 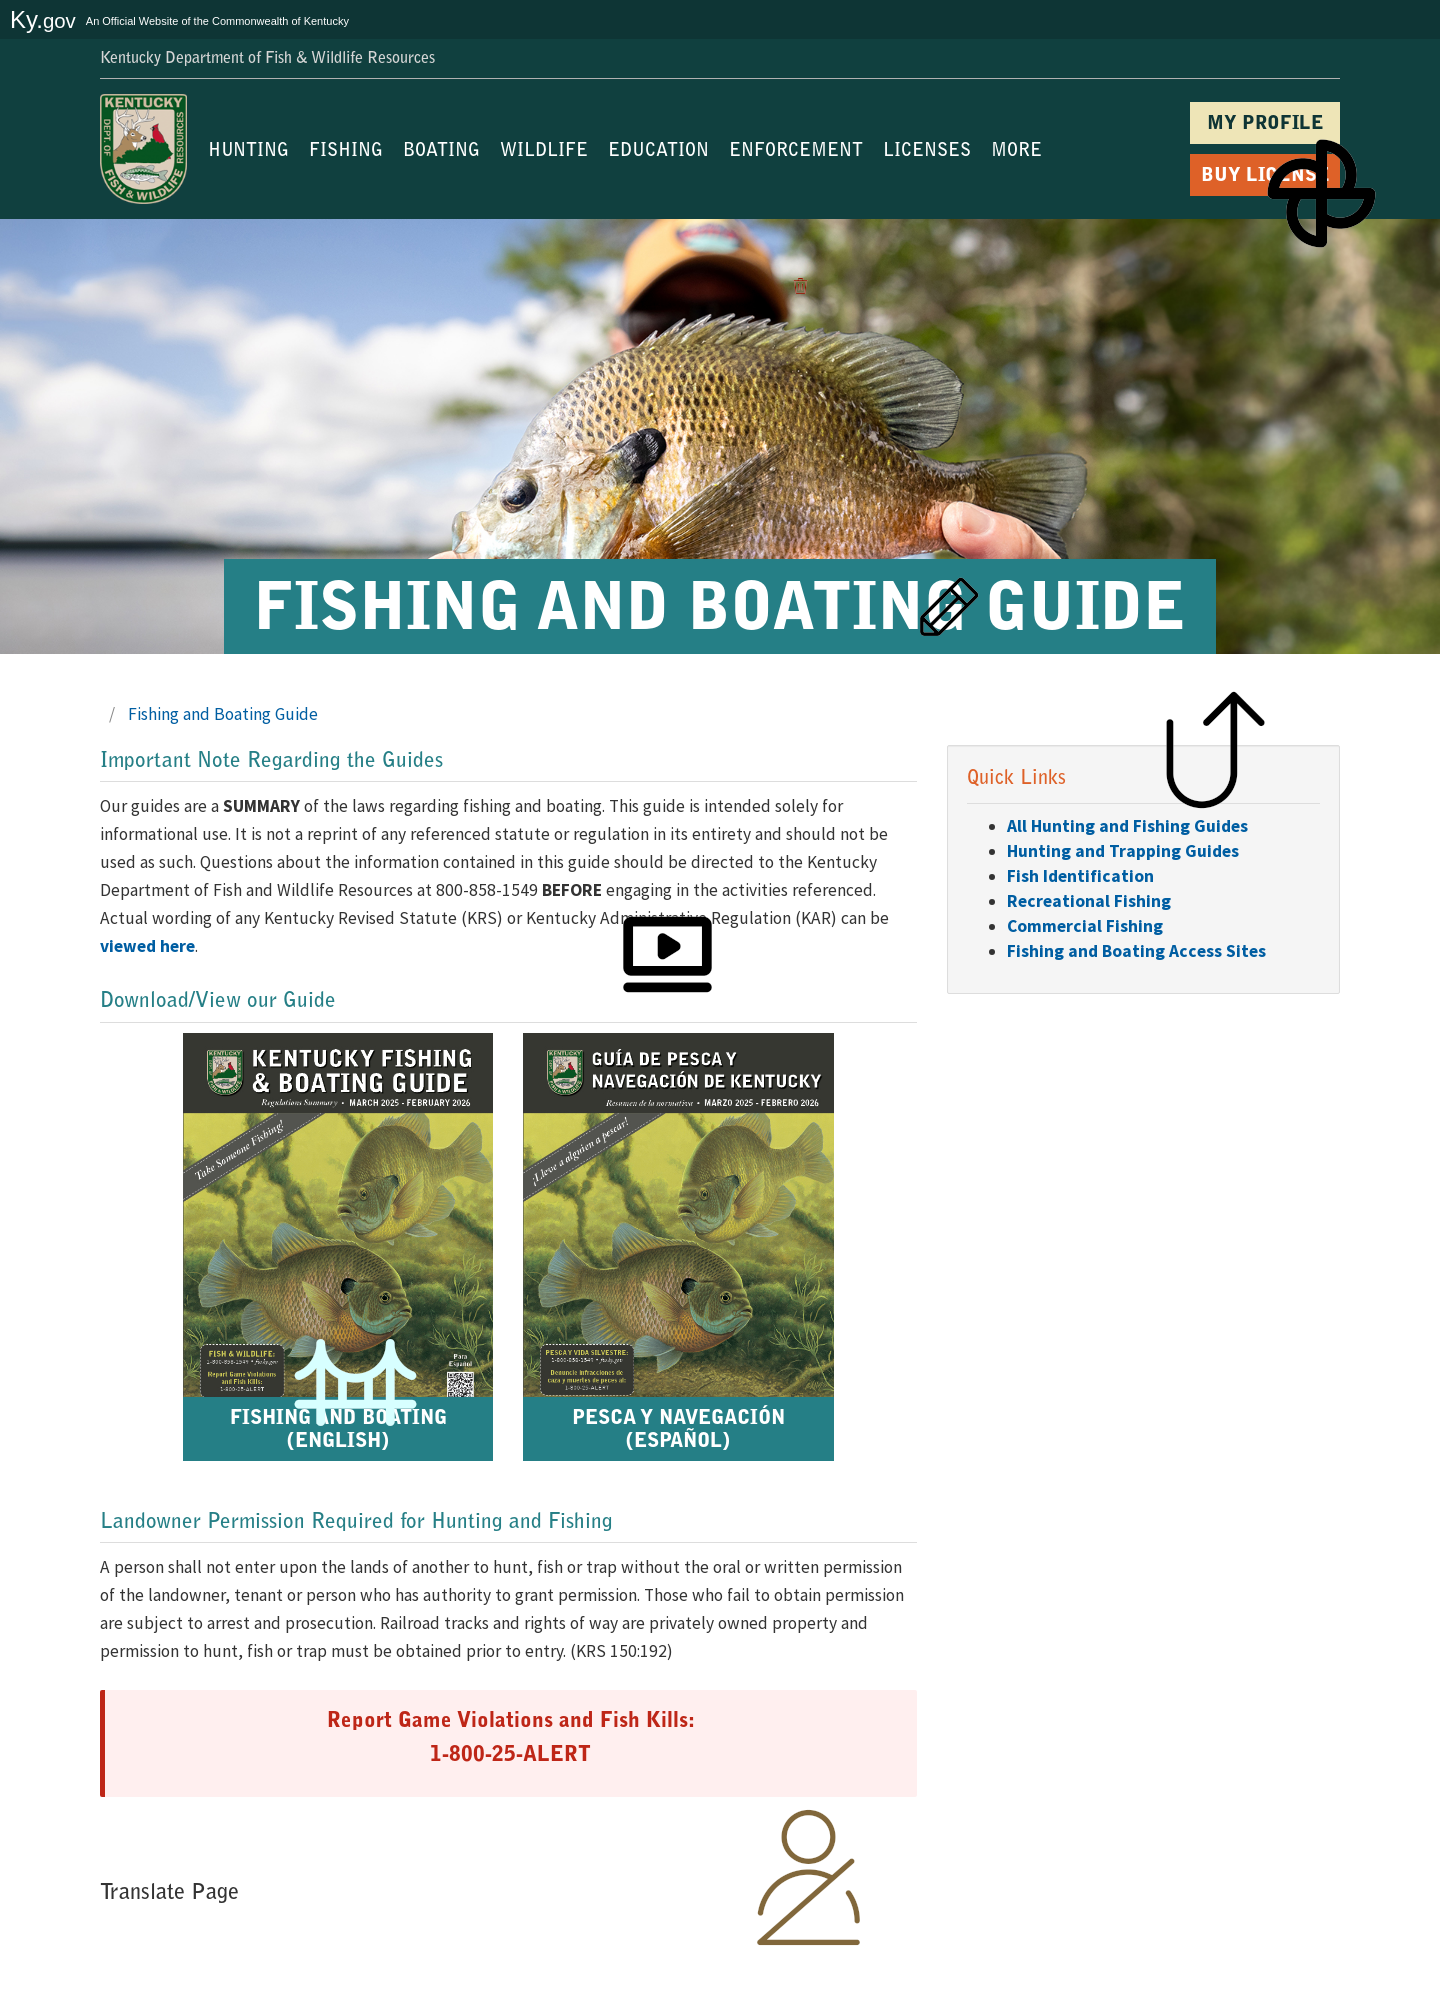 What do you see at coordinates (1211, 750) in the screenshot?
I see `redo or repeat last action` at bounding box center [1211, 750].